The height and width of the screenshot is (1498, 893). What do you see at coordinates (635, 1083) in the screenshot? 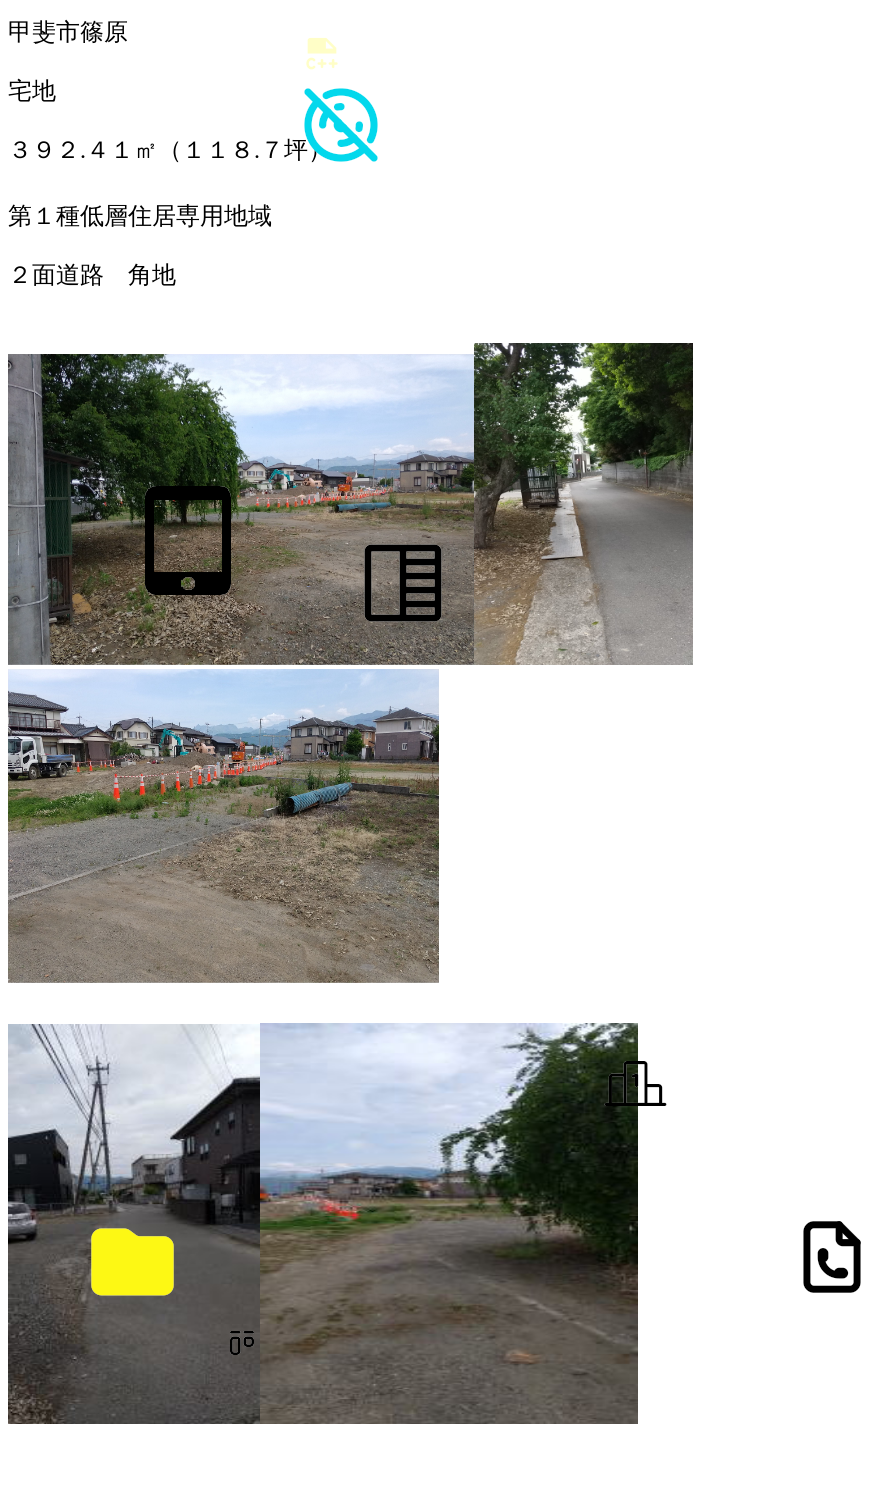
I see `view leaderboard or rankings` at bounding box center [635, 1083].